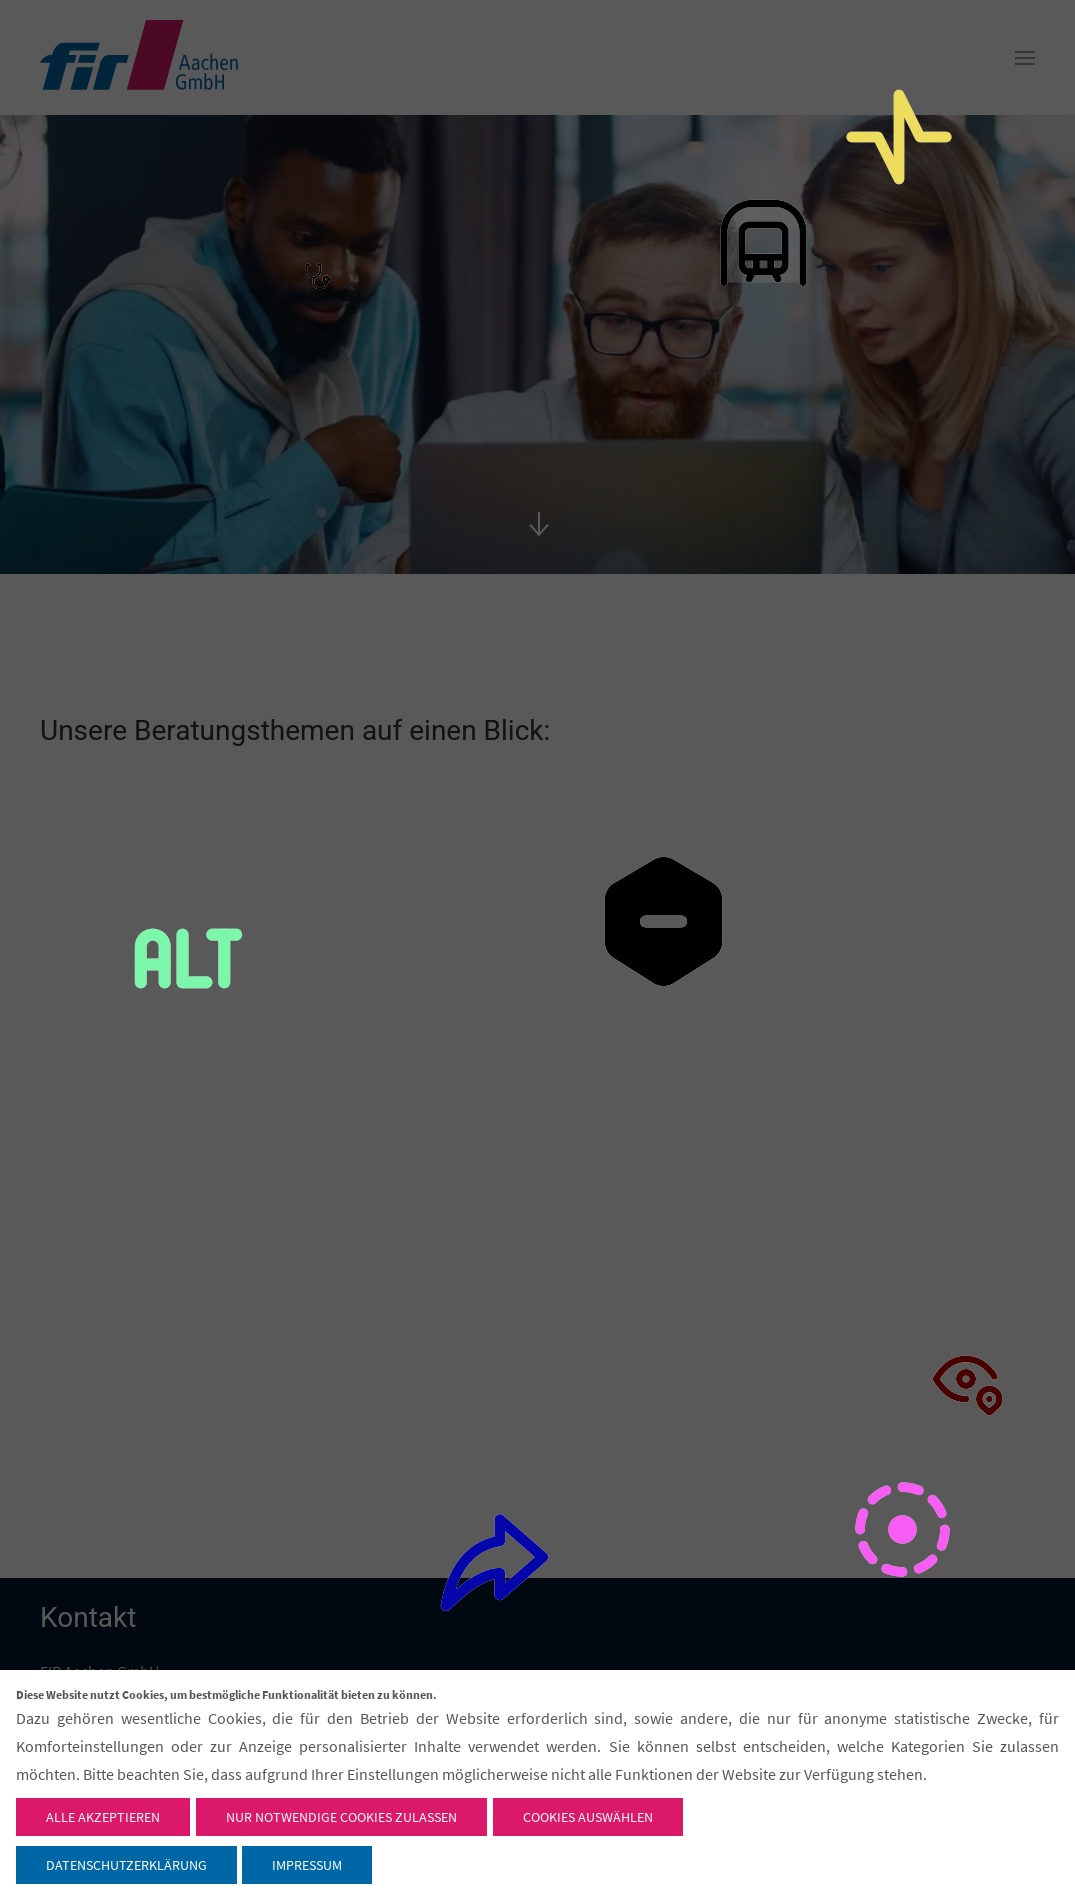  Describe the element at coordinates (763, 246) in the screenshot. I see `view subway or metro transit options` at that location.